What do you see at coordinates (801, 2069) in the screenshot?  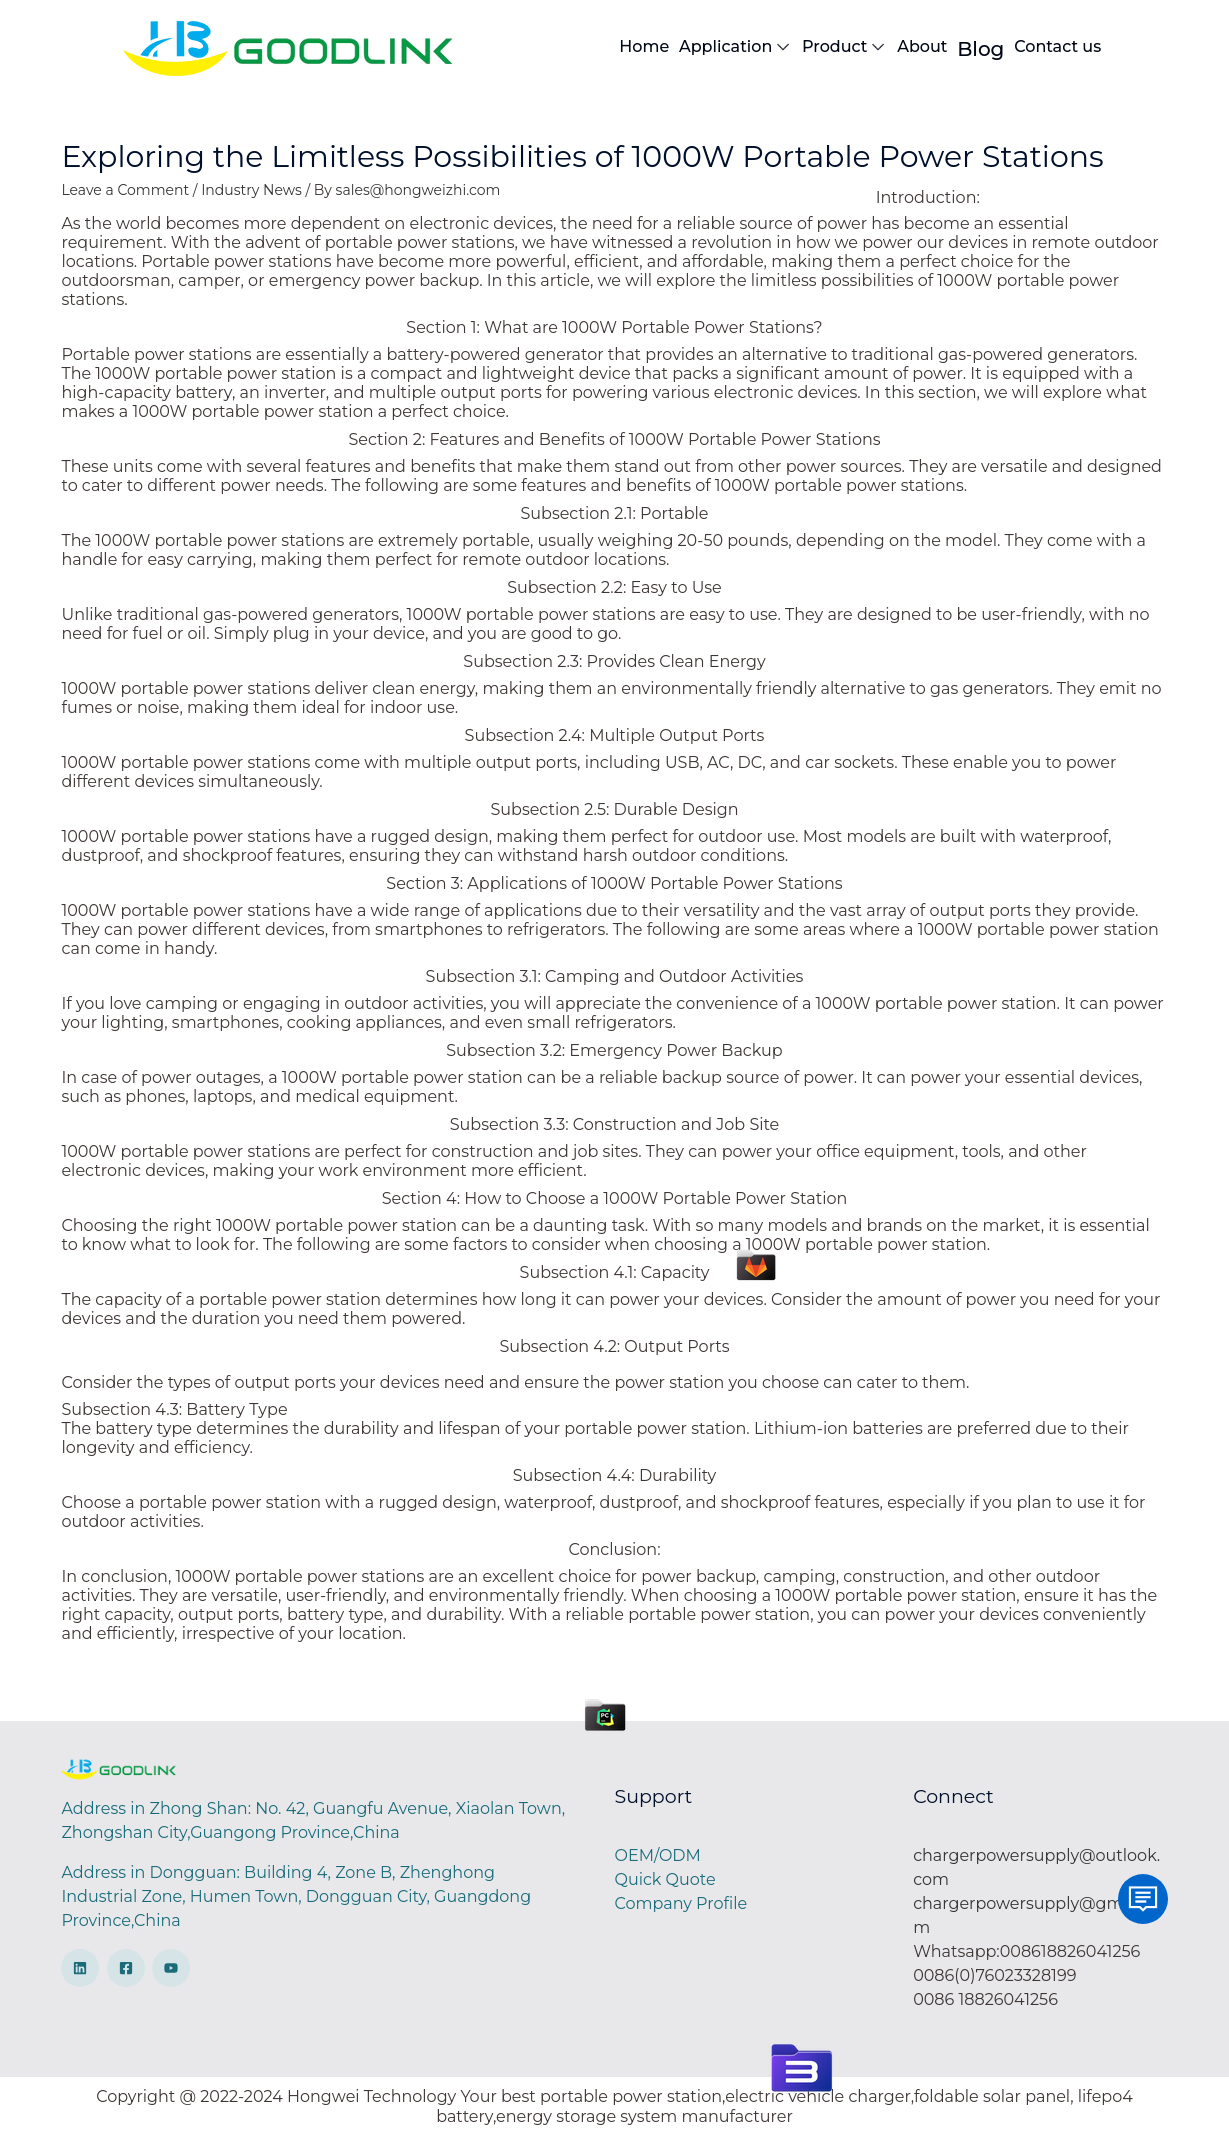 I see `rpcs3 emulator folder` at bounding box center [801, 2069].